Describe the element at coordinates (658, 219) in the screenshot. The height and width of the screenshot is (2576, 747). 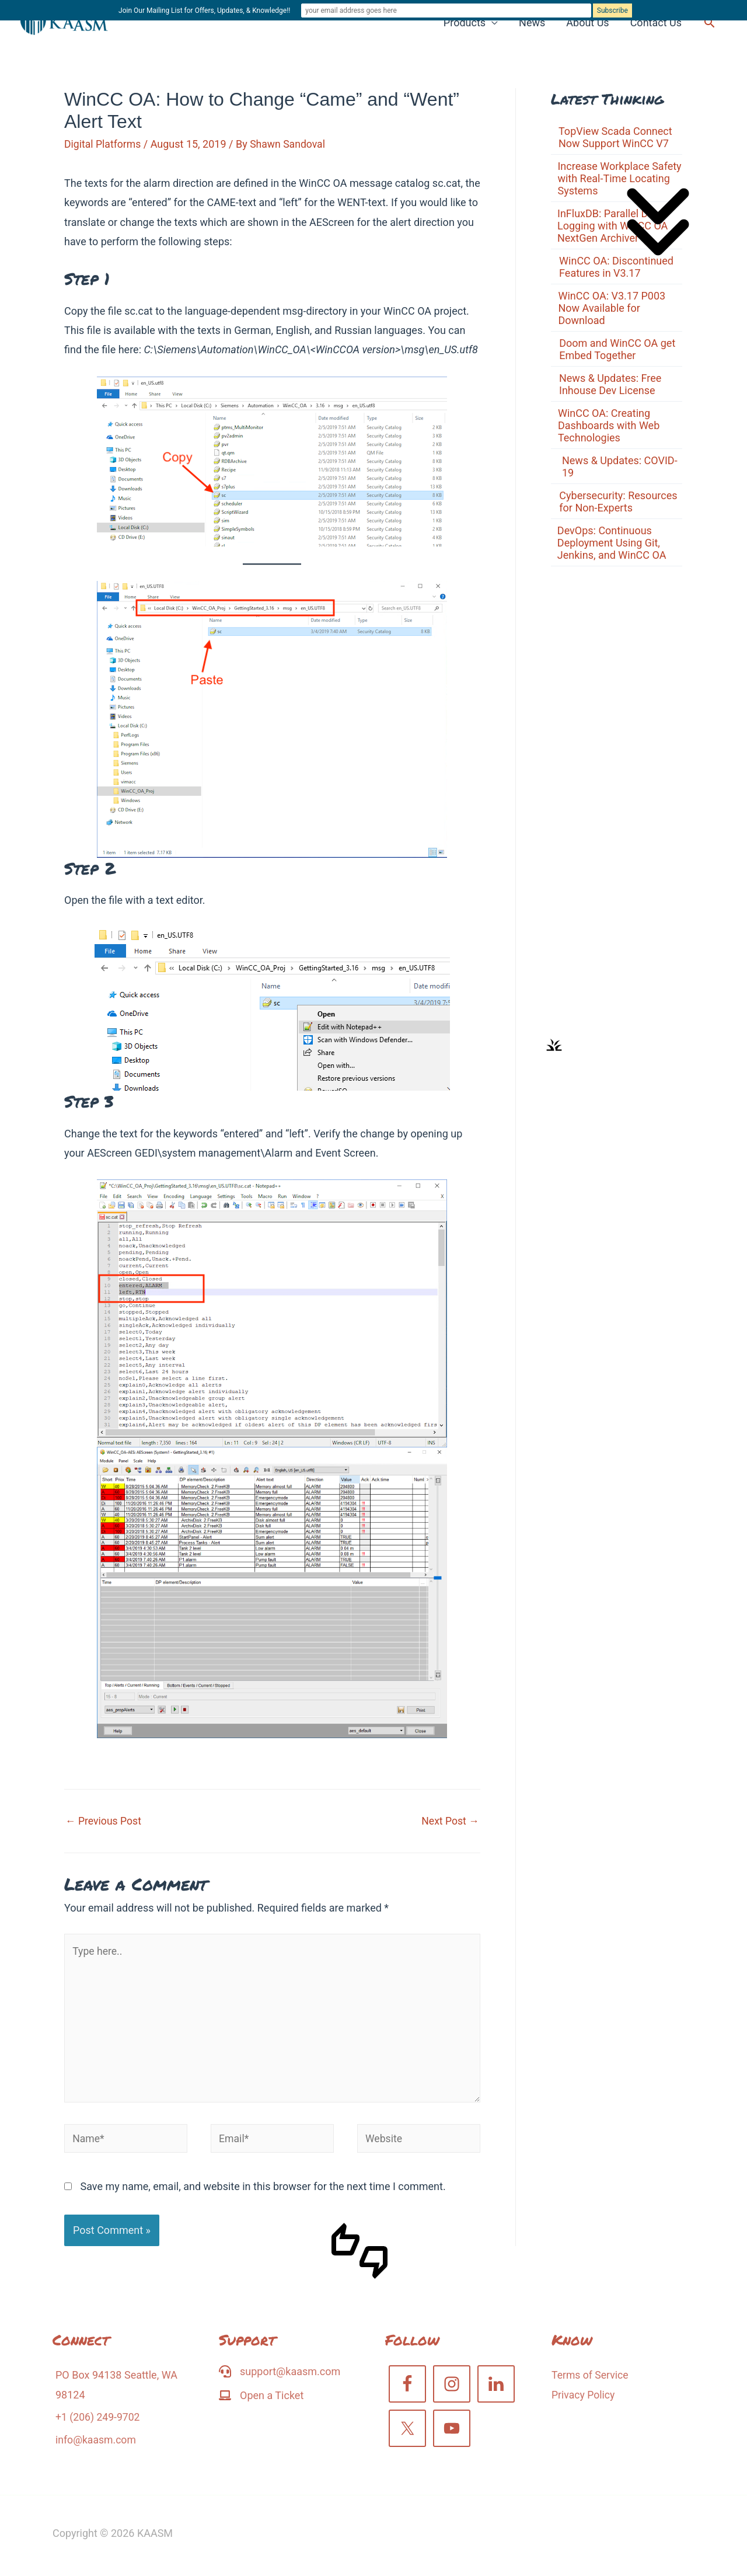
I see `expand to show more content` at that location.